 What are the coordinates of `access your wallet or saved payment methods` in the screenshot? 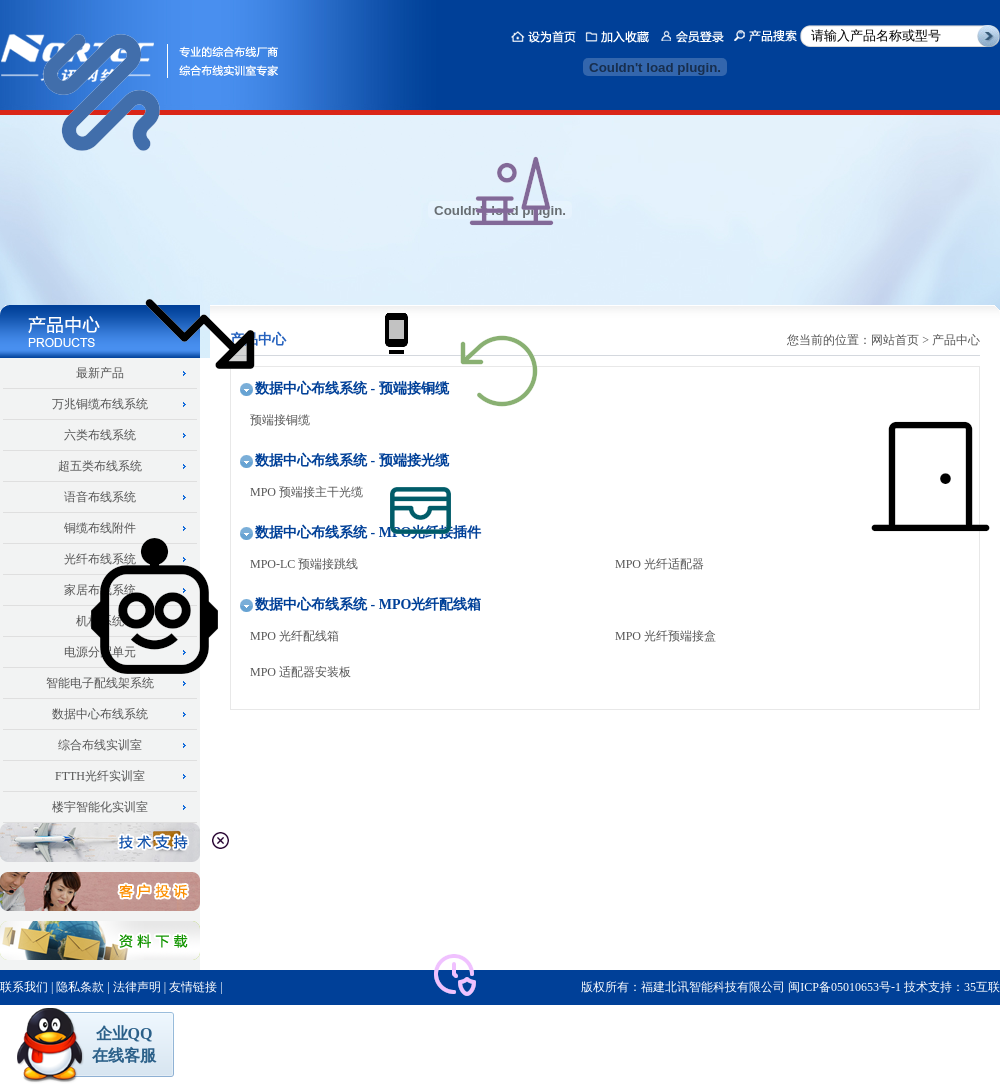 It's located at (420, 510).